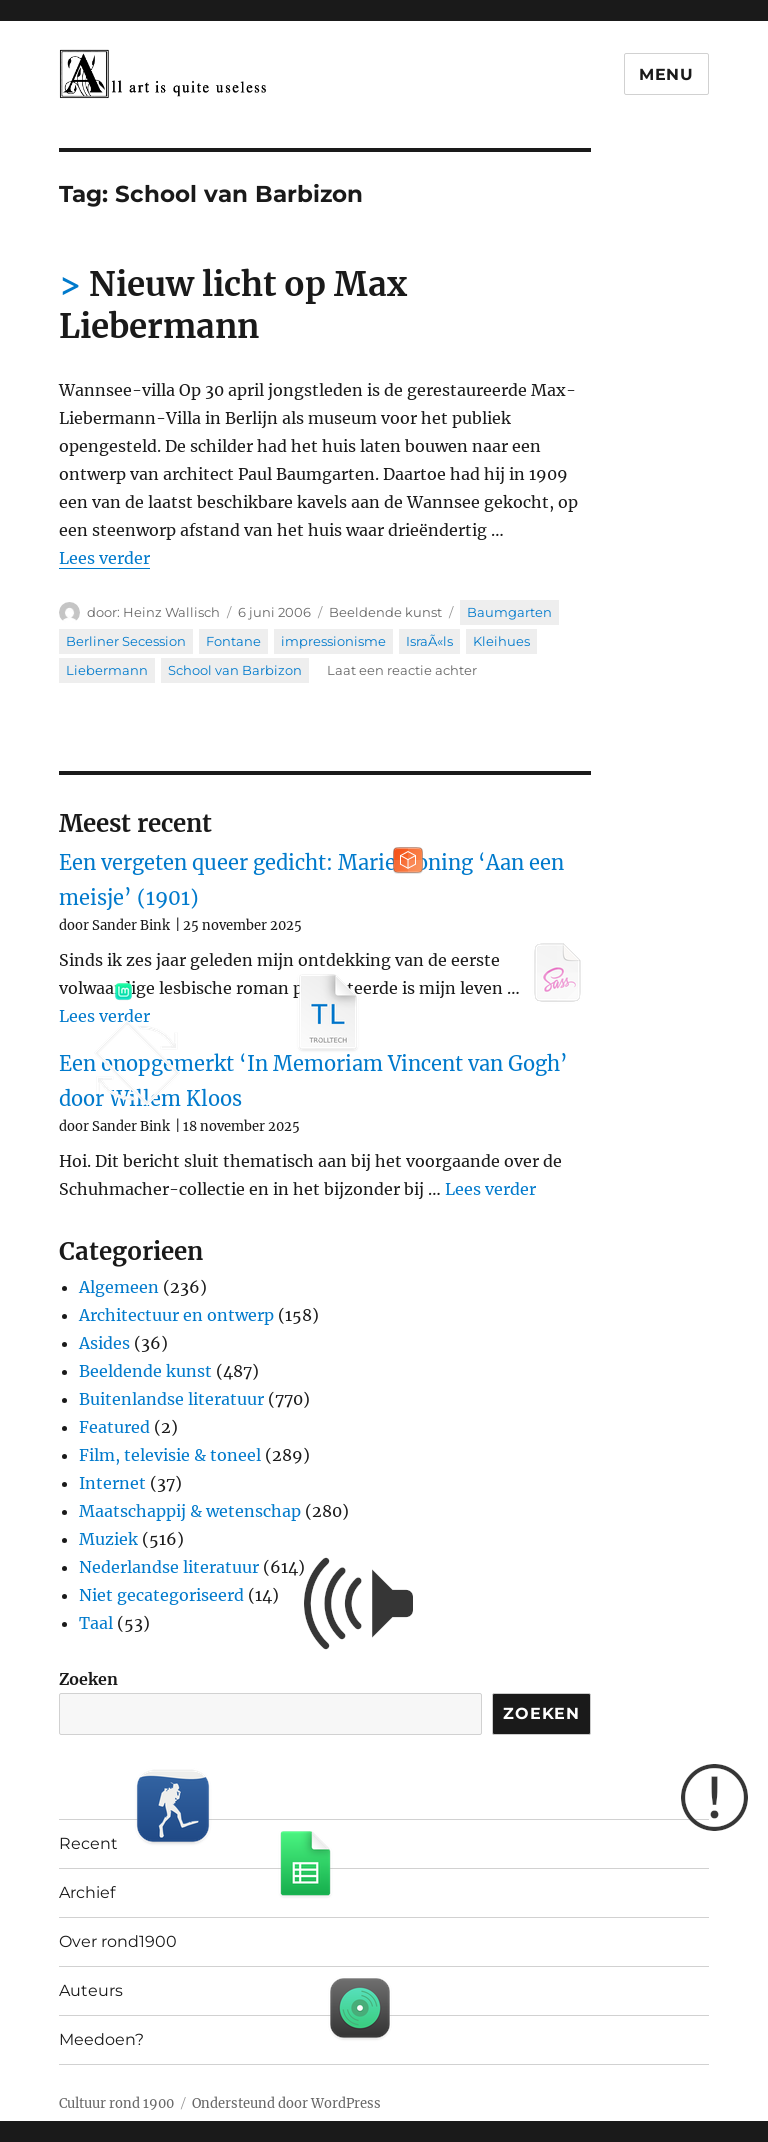 The height and width of the screenshot is (2142, 768). Describe the element at coordinates (358, 1603) in the screenshot. I see `adjust speaker volume settings` at that location.